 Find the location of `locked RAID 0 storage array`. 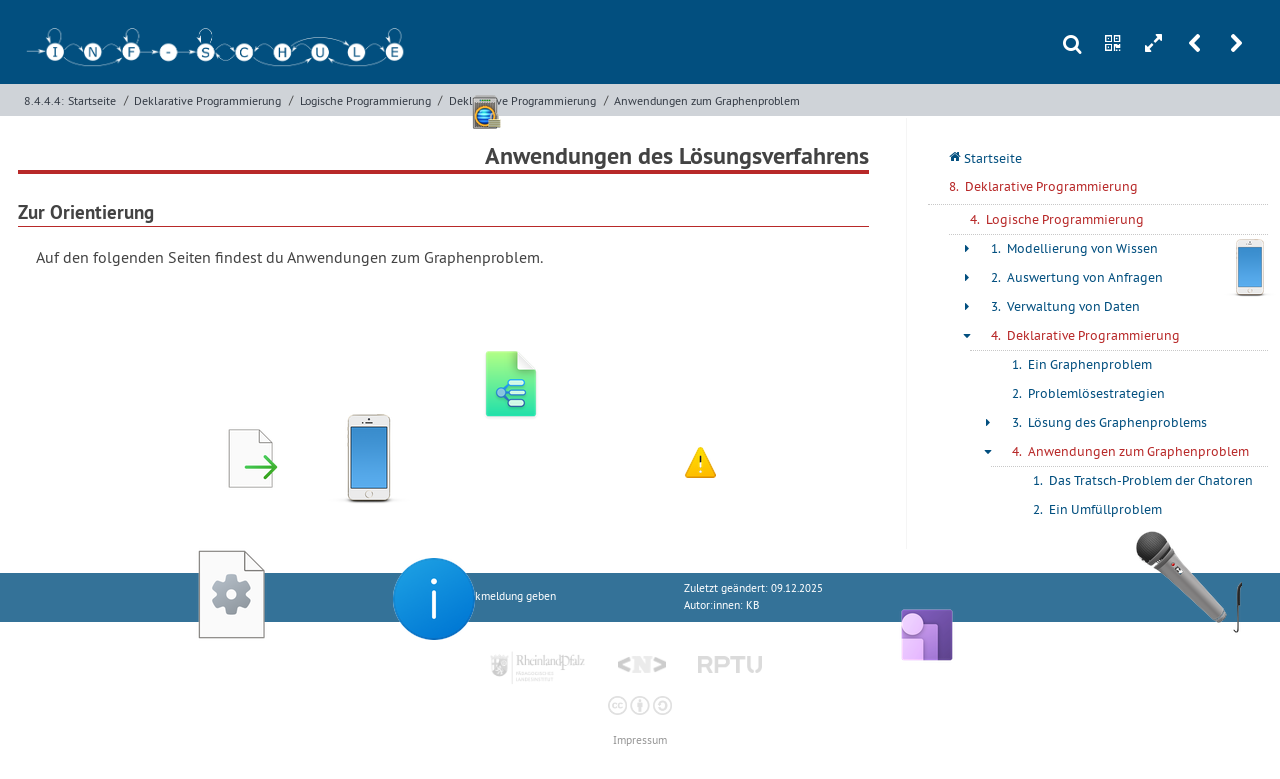

locked RAID 0 storage array is located at coordinates (485, 112).